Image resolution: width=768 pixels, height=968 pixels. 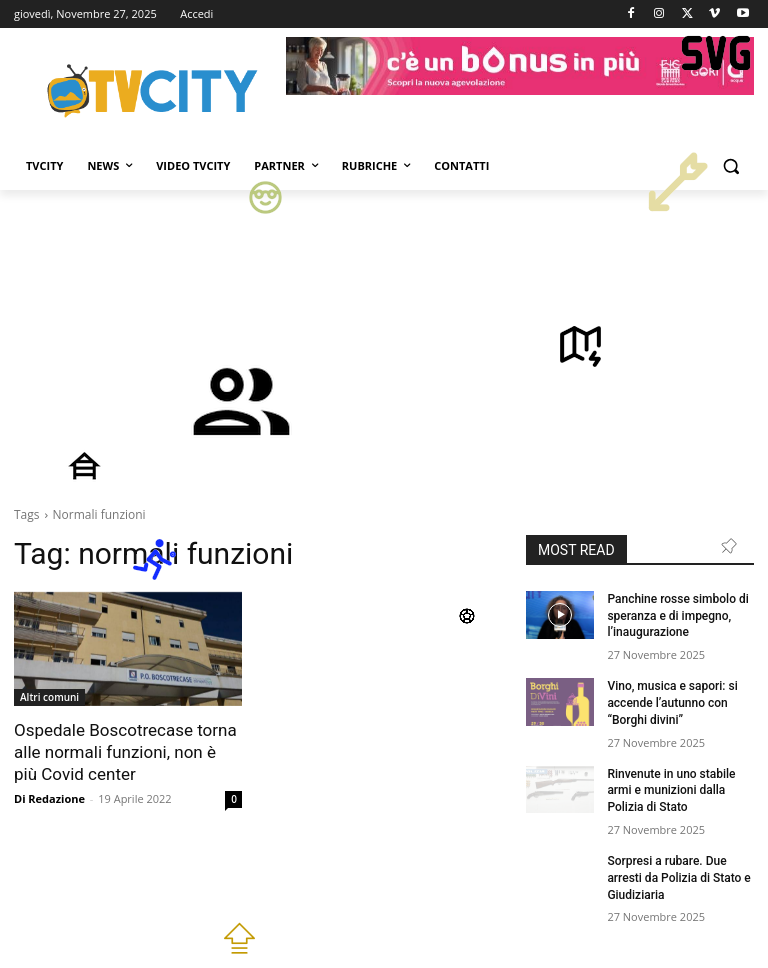 I want to click on upload file or content, so click(x=239, y=939).